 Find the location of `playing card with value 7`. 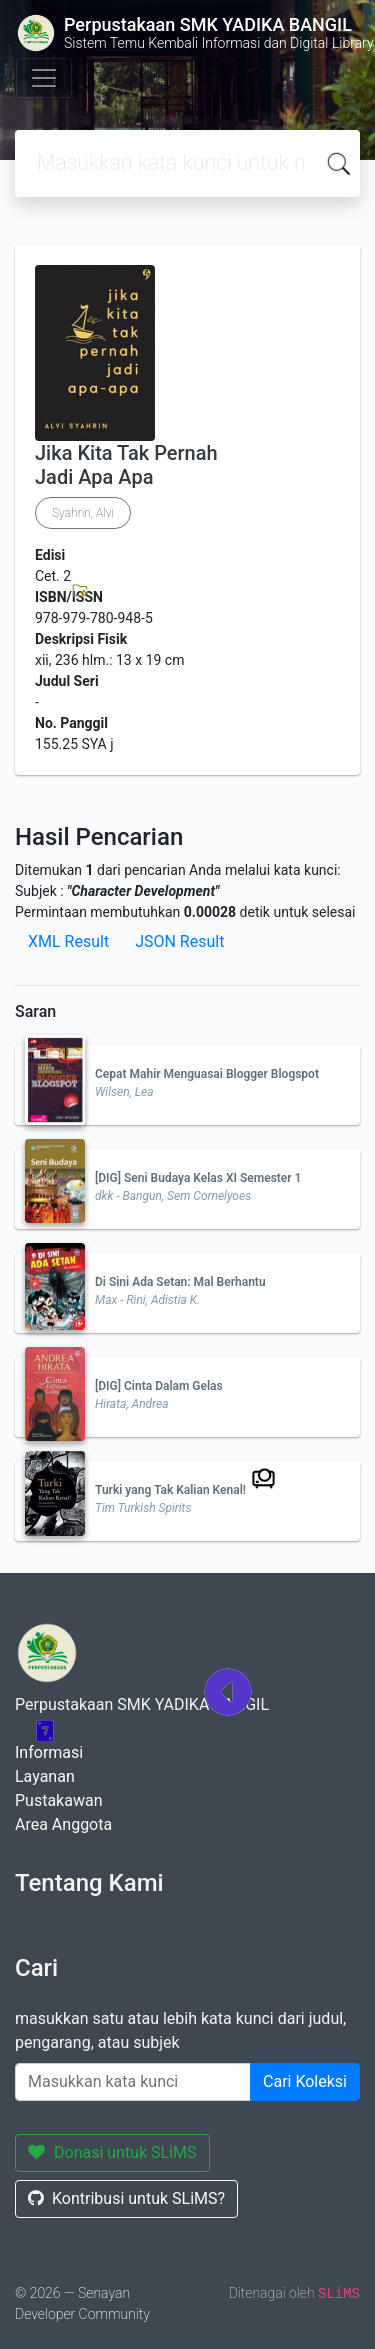

playing card with value 7 is located at coordinates (45, 1731).